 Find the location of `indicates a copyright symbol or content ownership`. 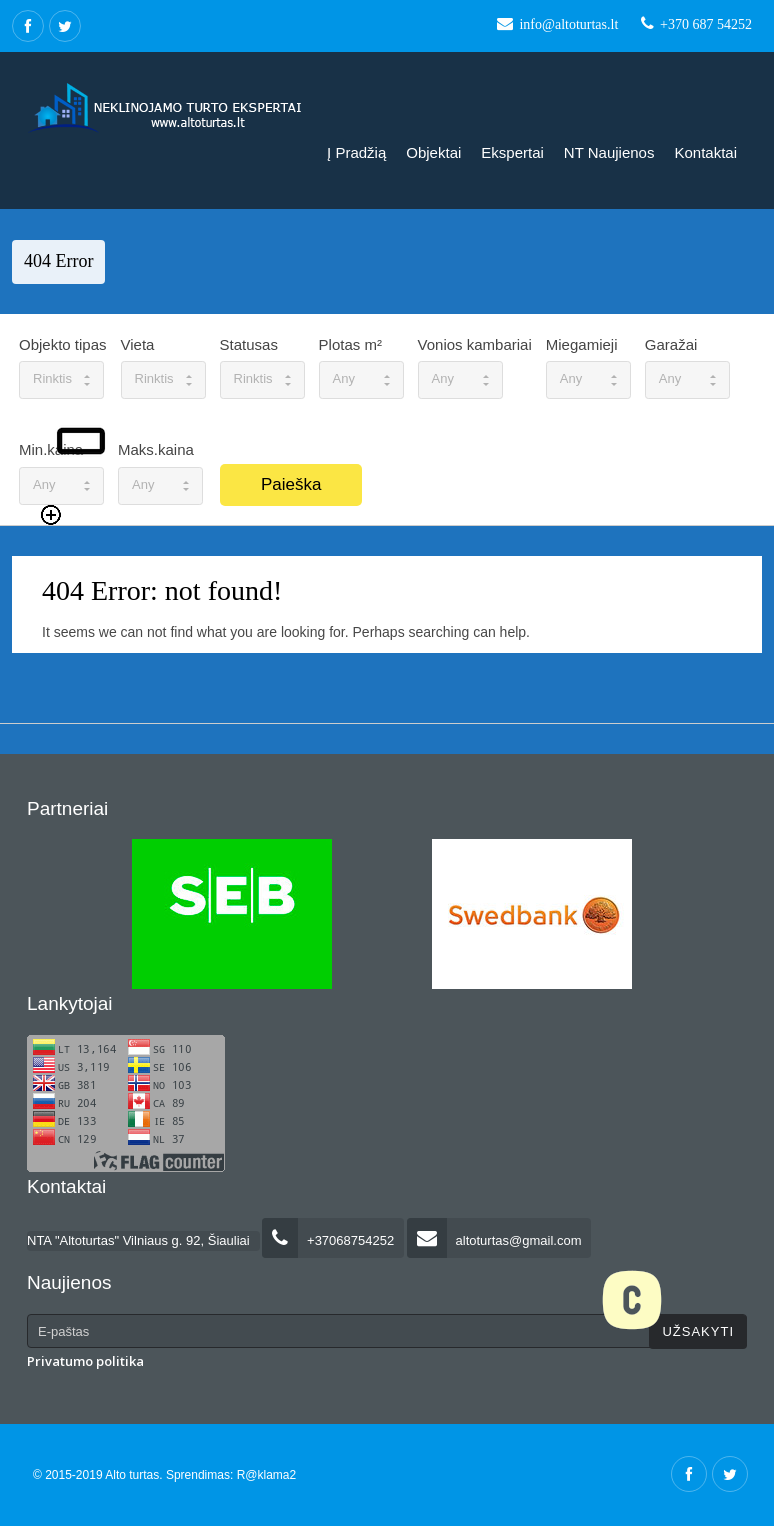

indicates a copyright symbol or content ownership is located at coordinates (632, 1300).